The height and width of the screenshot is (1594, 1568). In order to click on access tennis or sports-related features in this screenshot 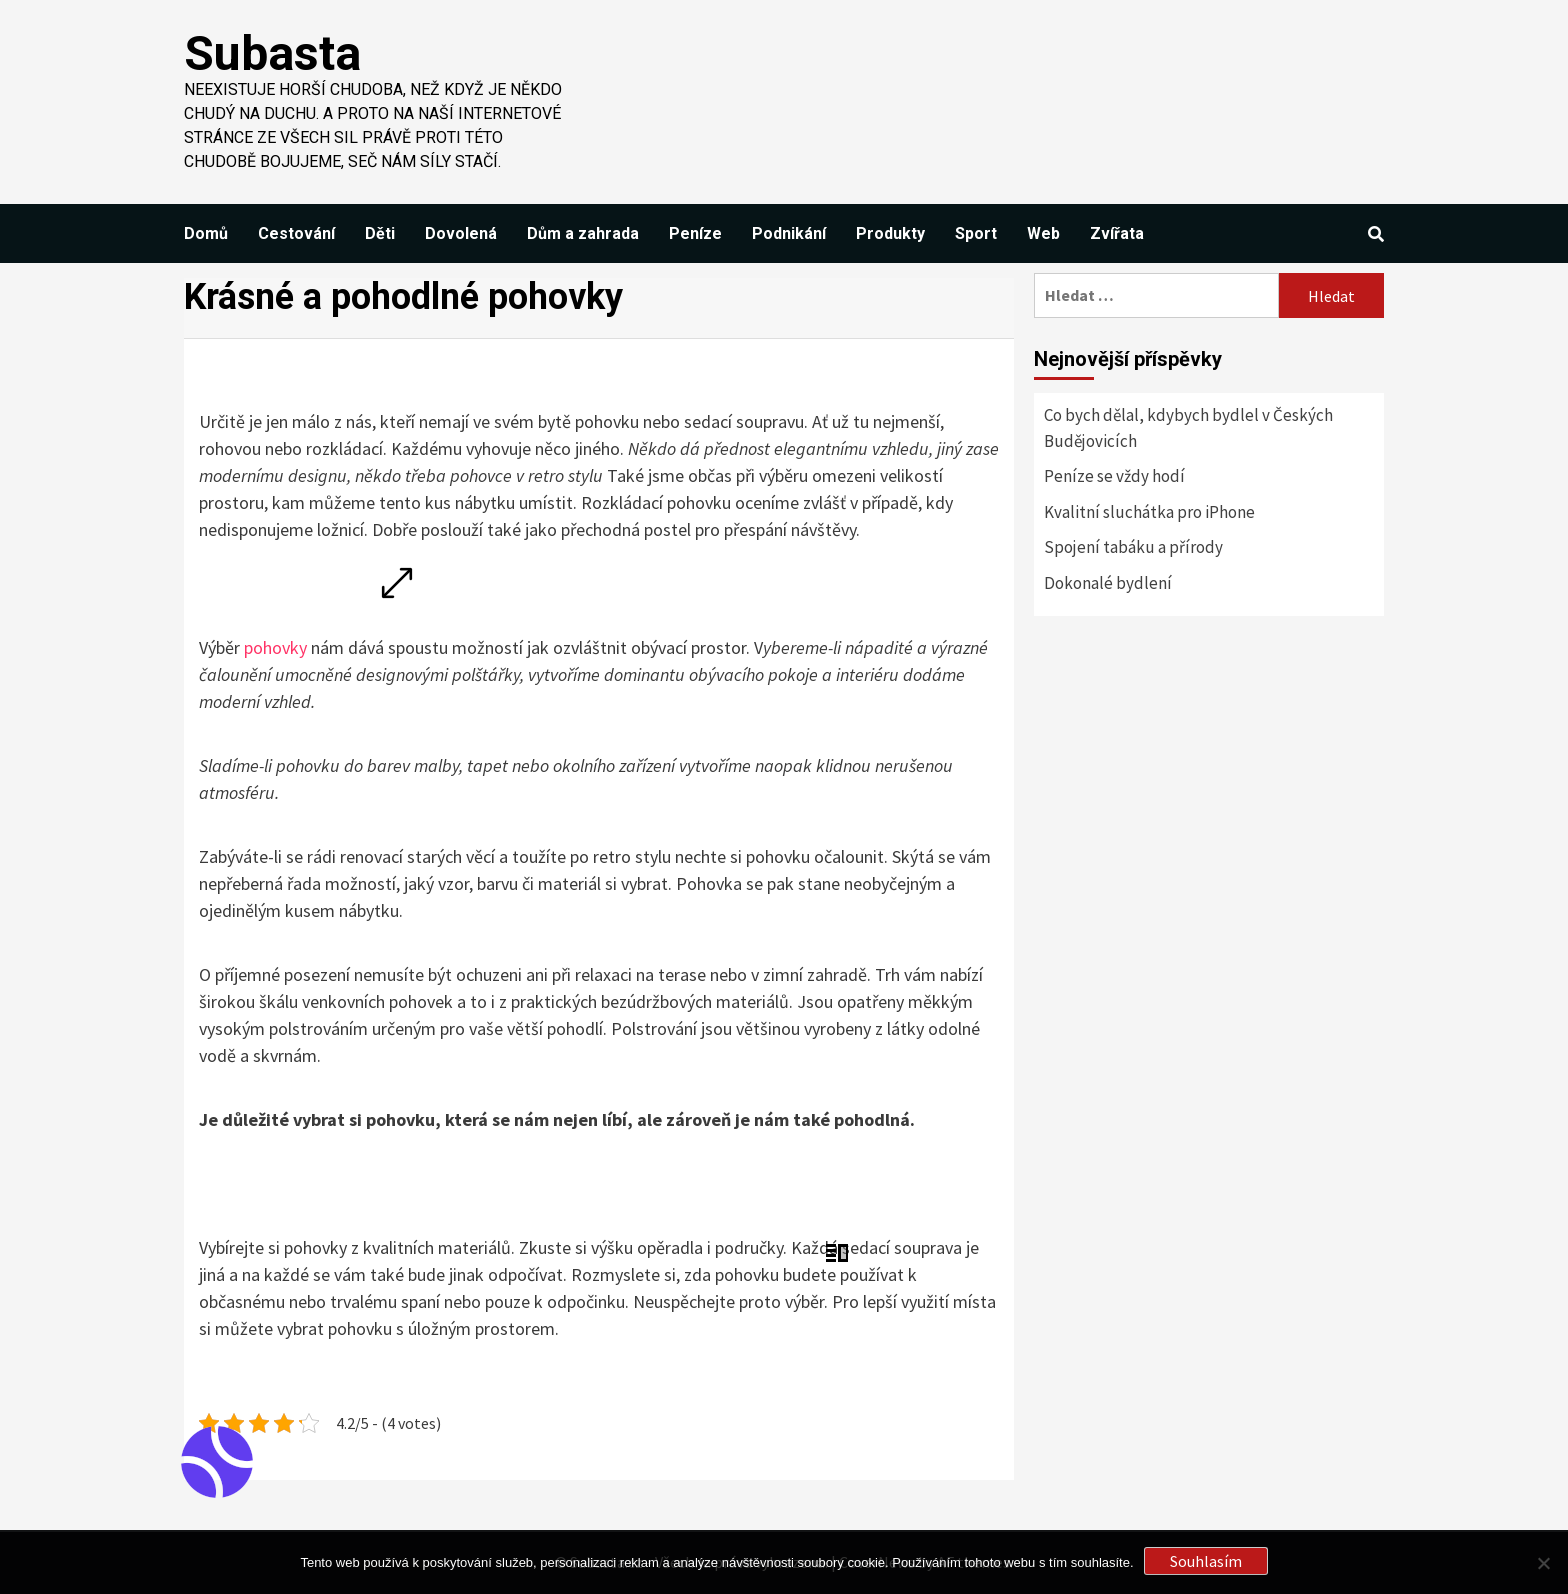, I will do `click(217, 1462)`.